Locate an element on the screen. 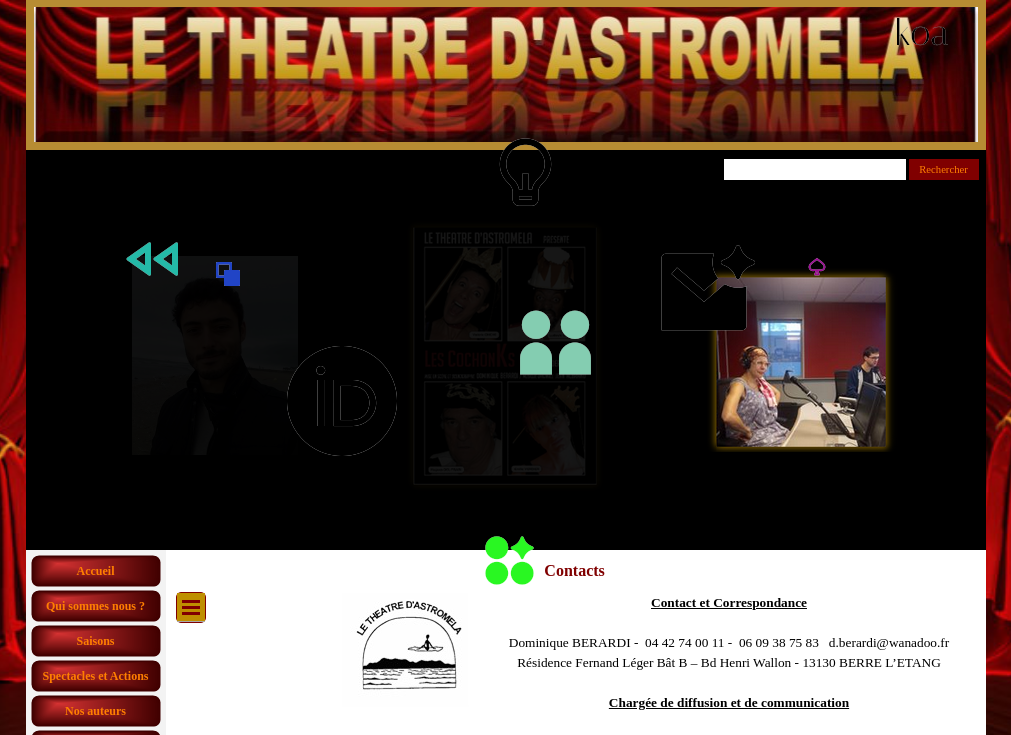 The width and height of the screenshot is (1011, 735). send selected object backward one layer is located at coordinates (228, 274).